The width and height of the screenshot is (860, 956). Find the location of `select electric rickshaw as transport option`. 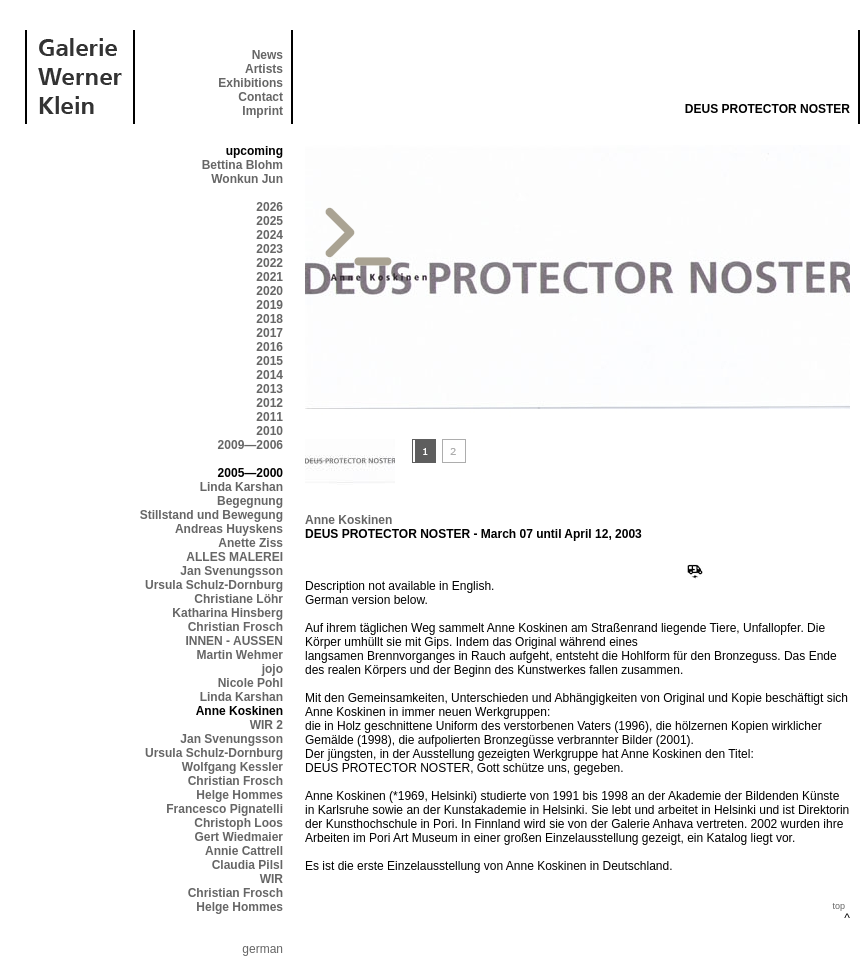

select electric rickshaw as transport option is located at coordinates (695, 571).